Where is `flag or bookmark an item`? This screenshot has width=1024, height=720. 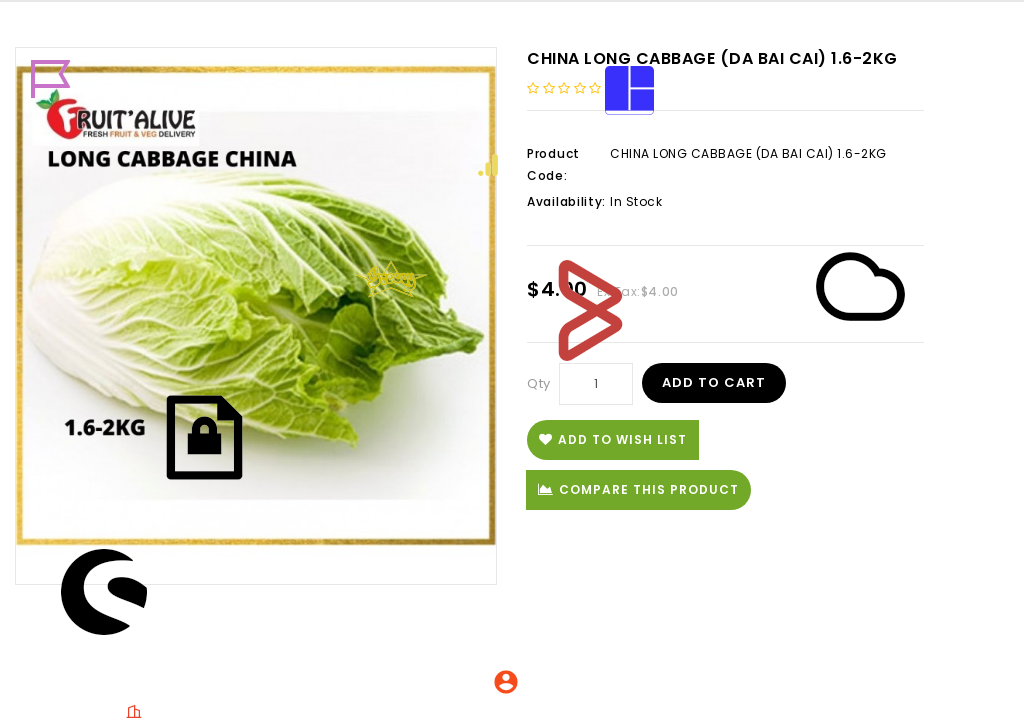
flag or bookmark an item is located at coordinates (51, 78).